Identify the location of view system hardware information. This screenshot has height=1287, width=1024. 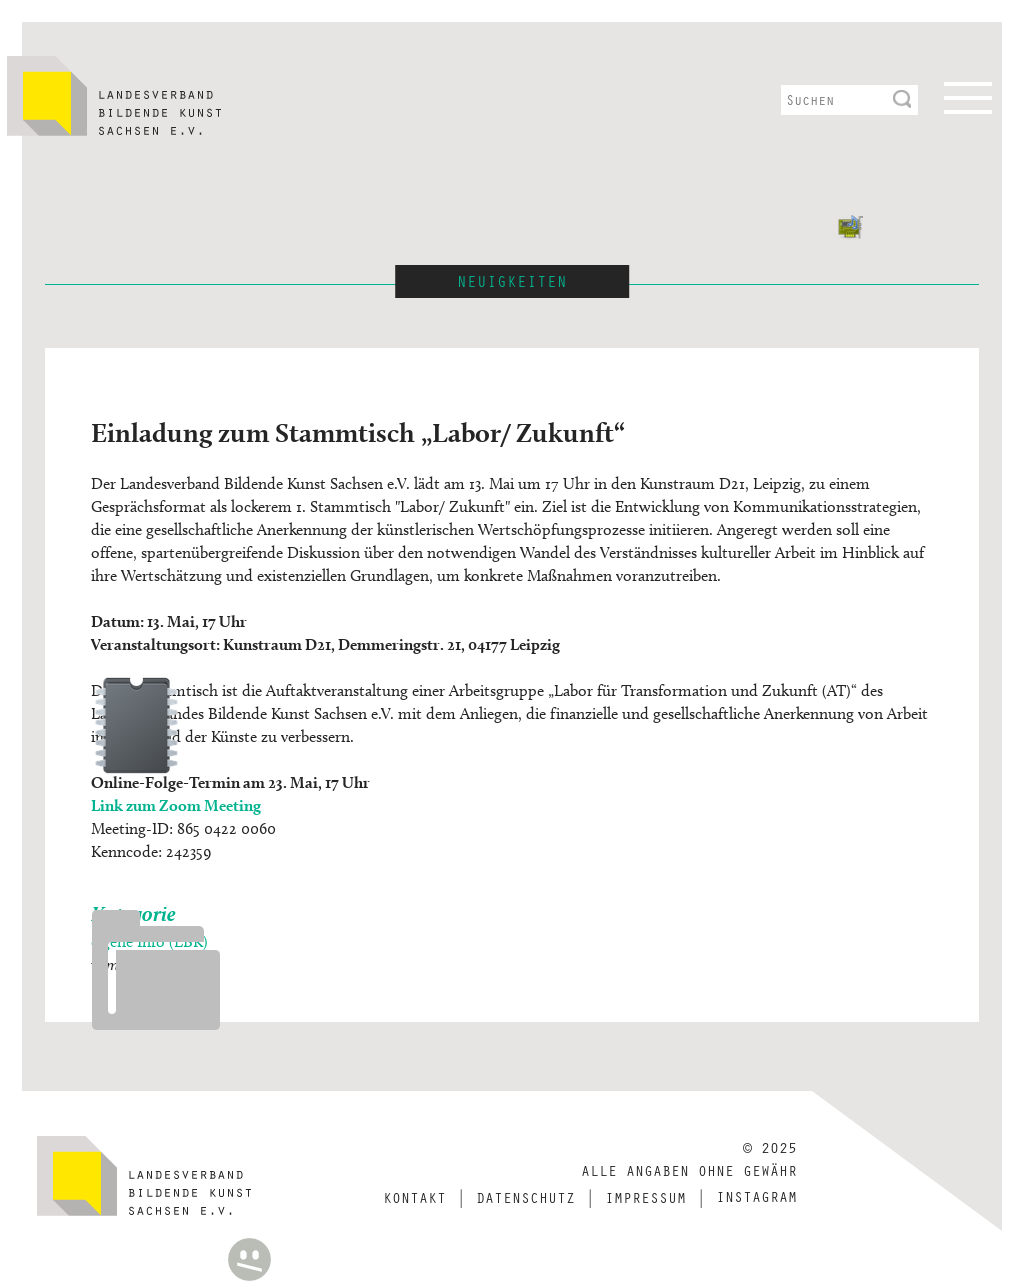
(136, 725).